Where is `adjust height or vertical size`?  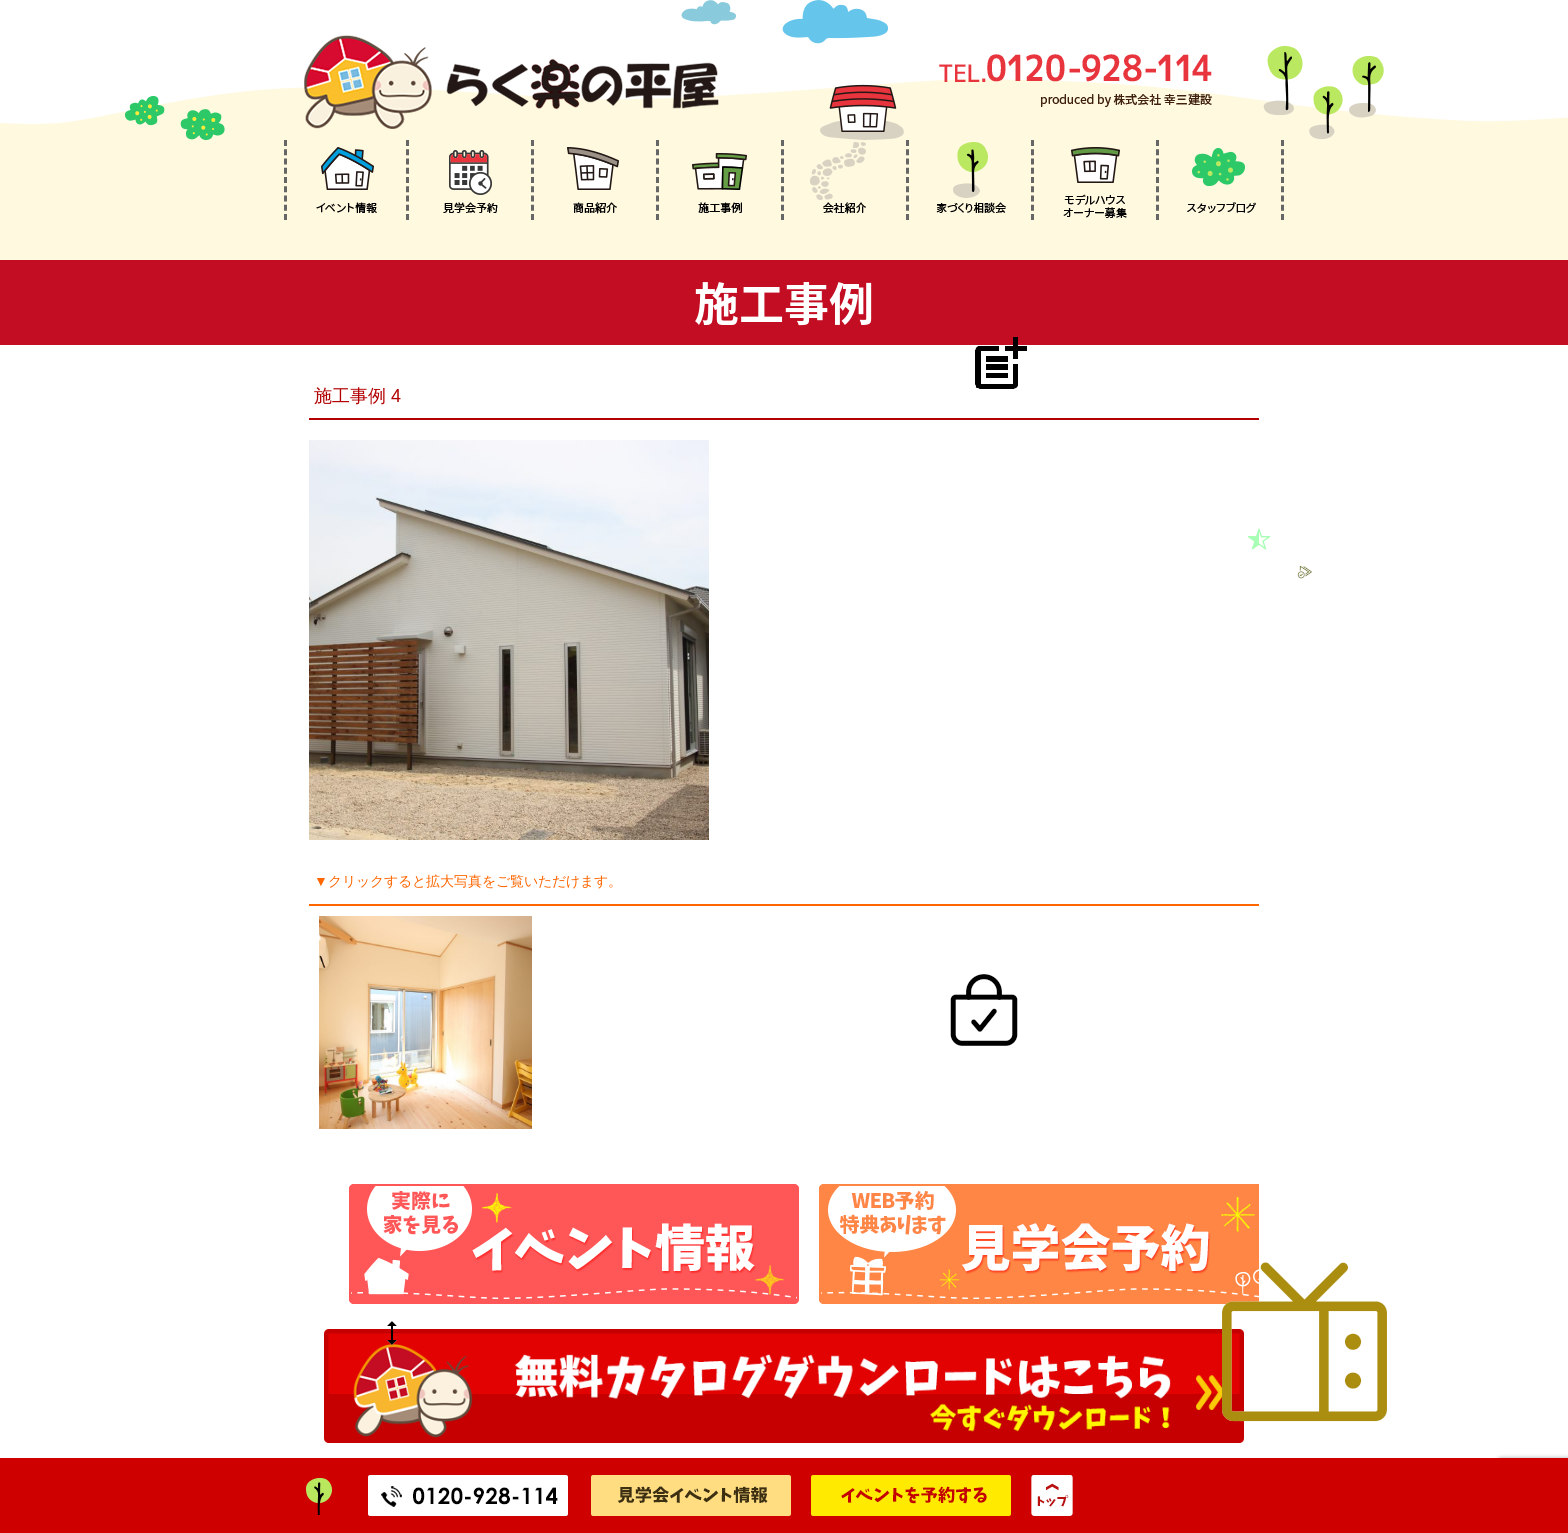
adjust height or vertical size is located at coordinates (392, 1333).